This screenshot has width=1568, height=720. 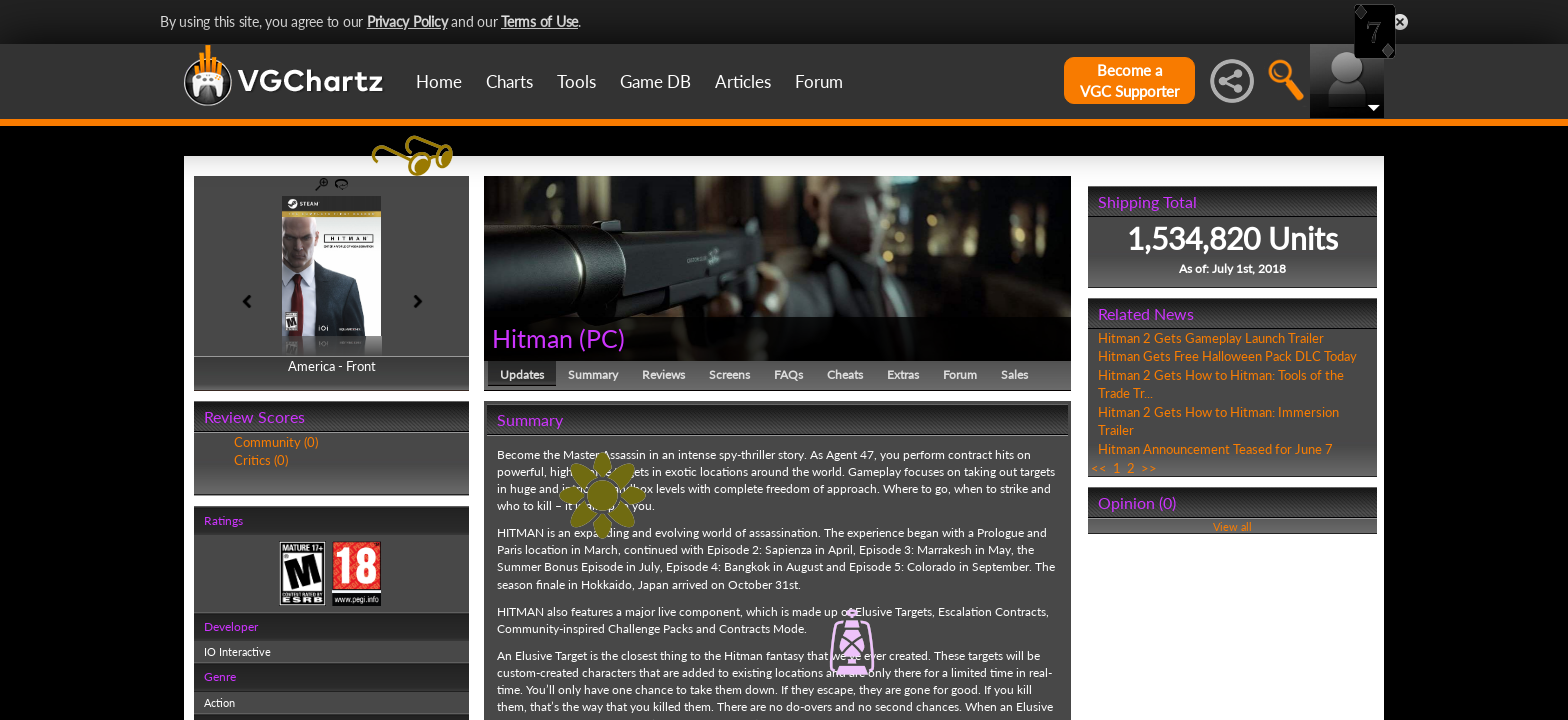 I want to click on toggle reading mode or accessibility features, so click(x=412, y=156).